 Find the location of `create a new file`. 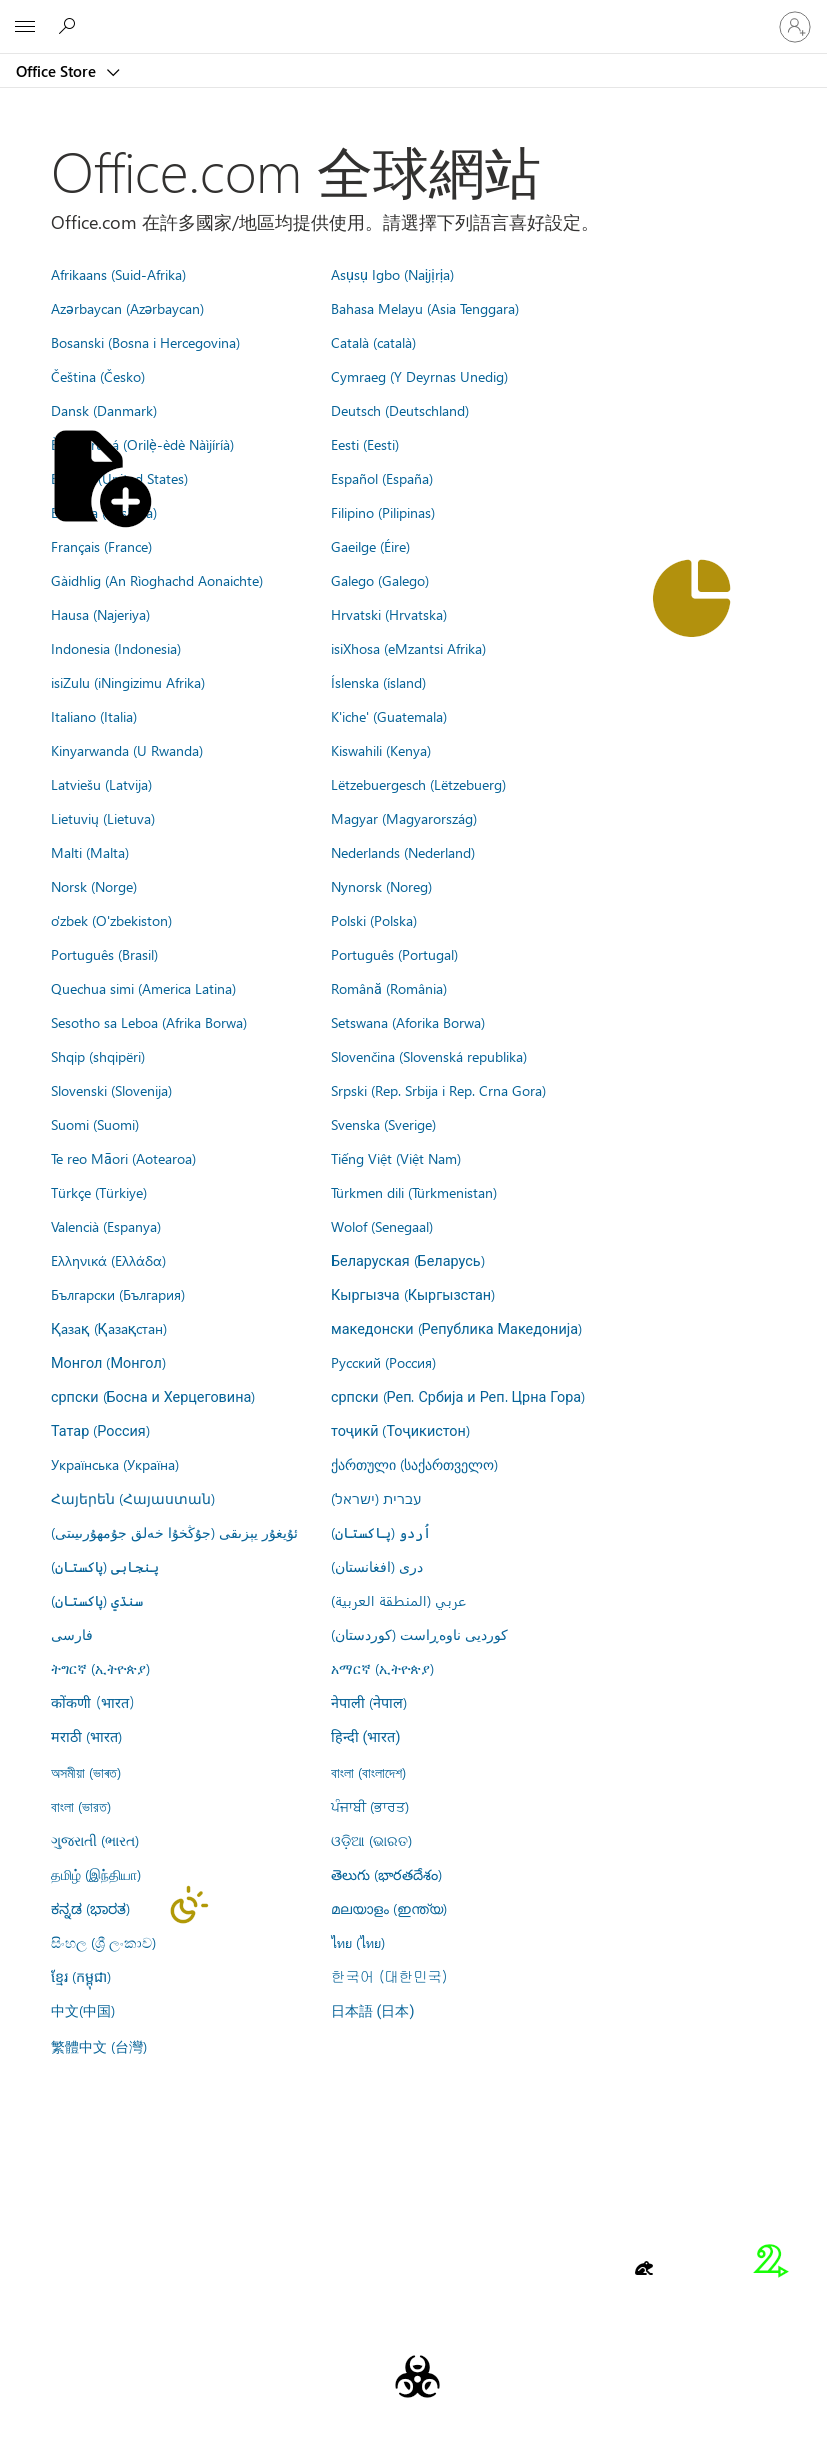

create a new file is located at coordinates (100, 476).